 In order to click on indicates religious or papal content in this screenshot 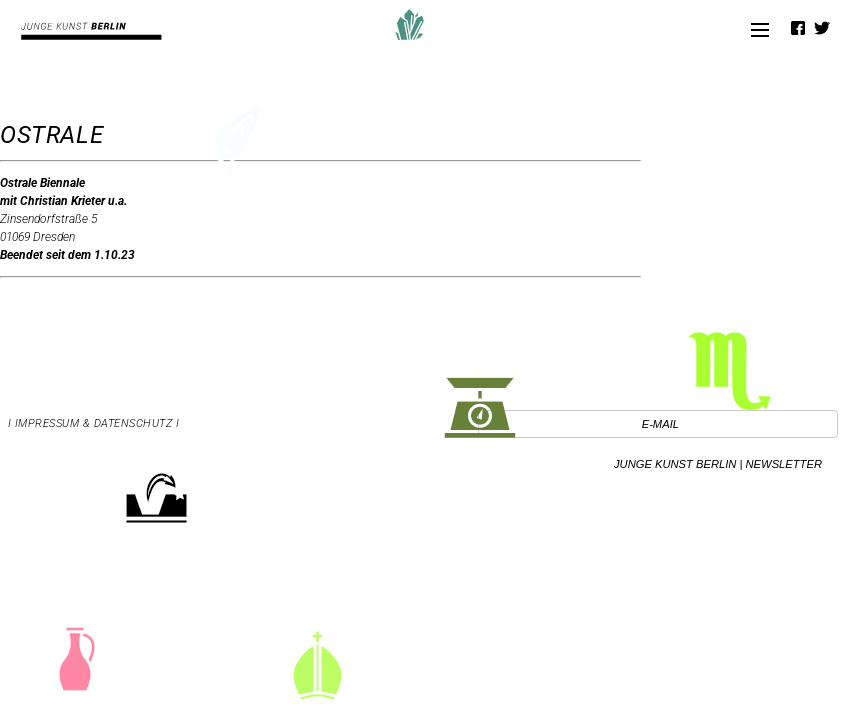, I will do `click(317, 665)`.